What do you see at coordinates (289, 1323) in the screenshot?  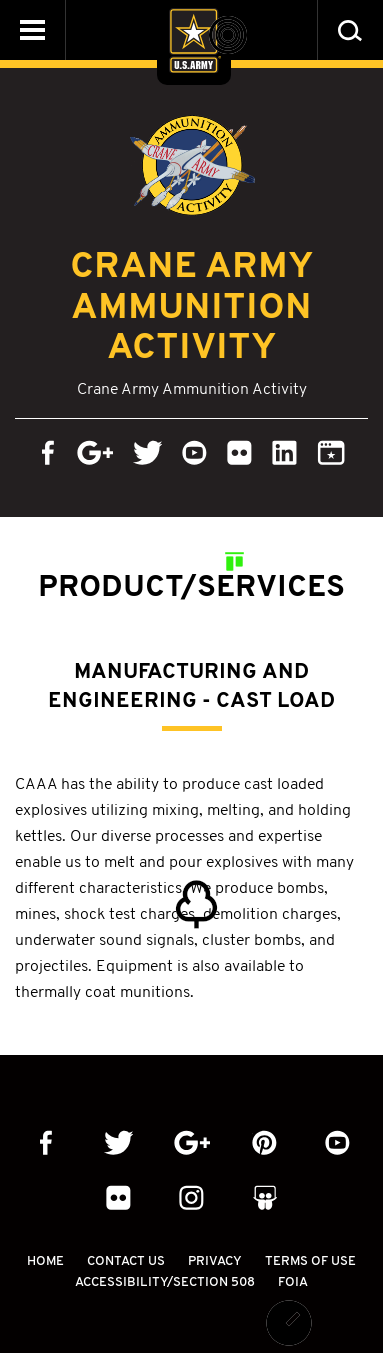 I see `start or set a timer` at bounding box center [289, 1323].